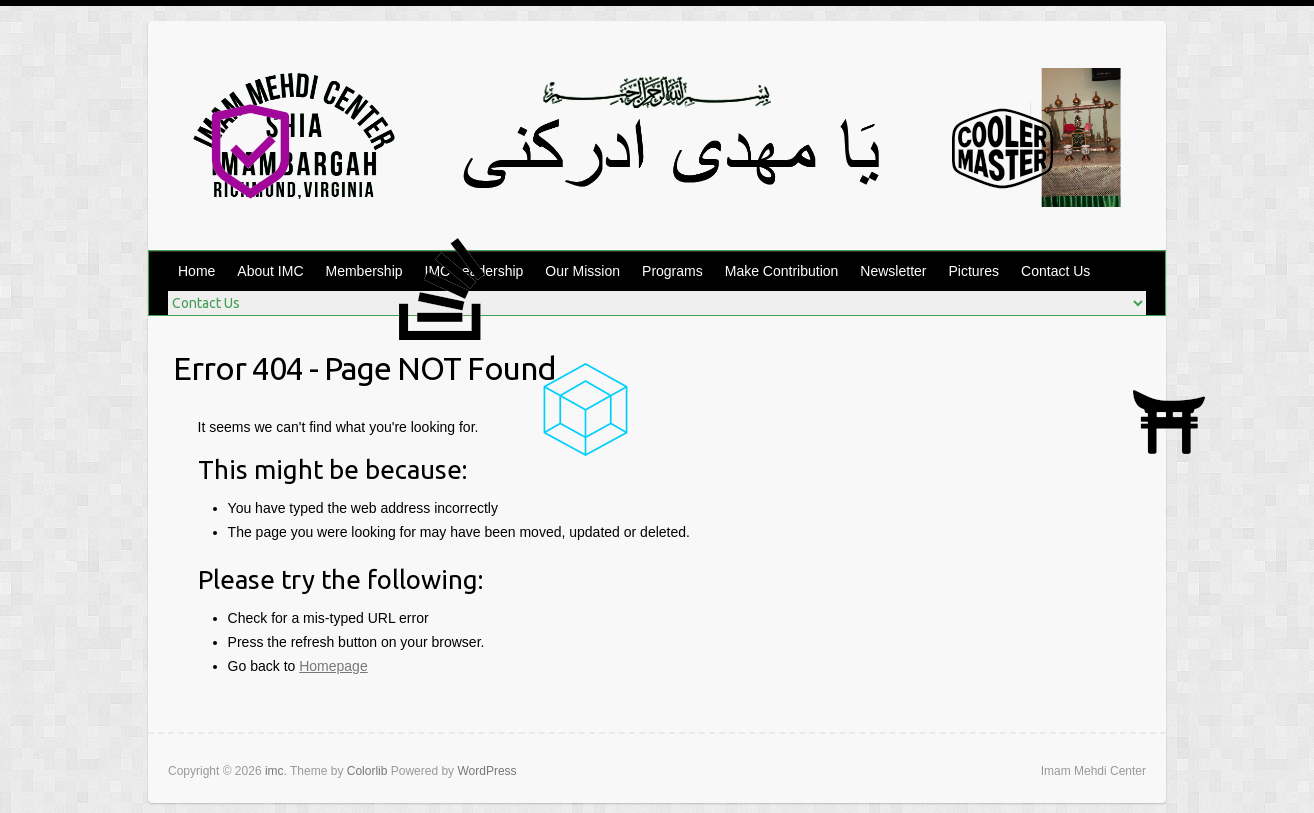 This screenshot has width=1314, height=813. I want to click on open Apache NetBeans IDE, so click(585, 409).